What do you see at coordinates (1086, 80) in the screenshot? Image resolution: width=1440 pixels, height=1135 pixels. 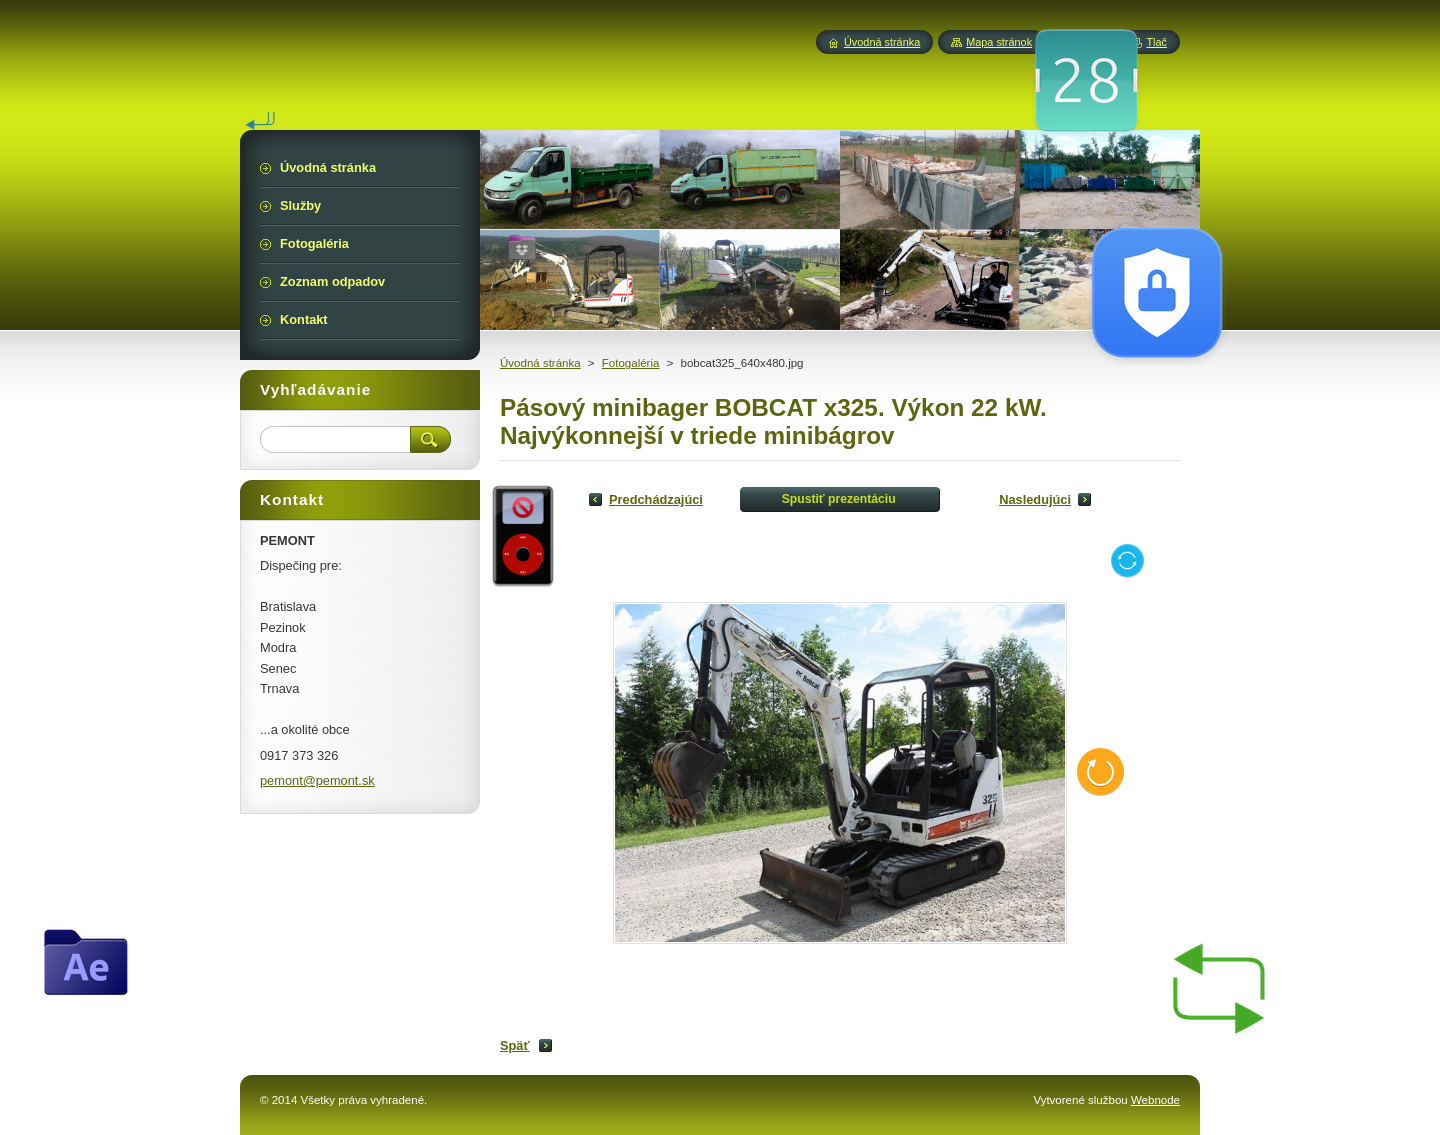 I see `open the calendar app` at bounding box center [1086, 80].